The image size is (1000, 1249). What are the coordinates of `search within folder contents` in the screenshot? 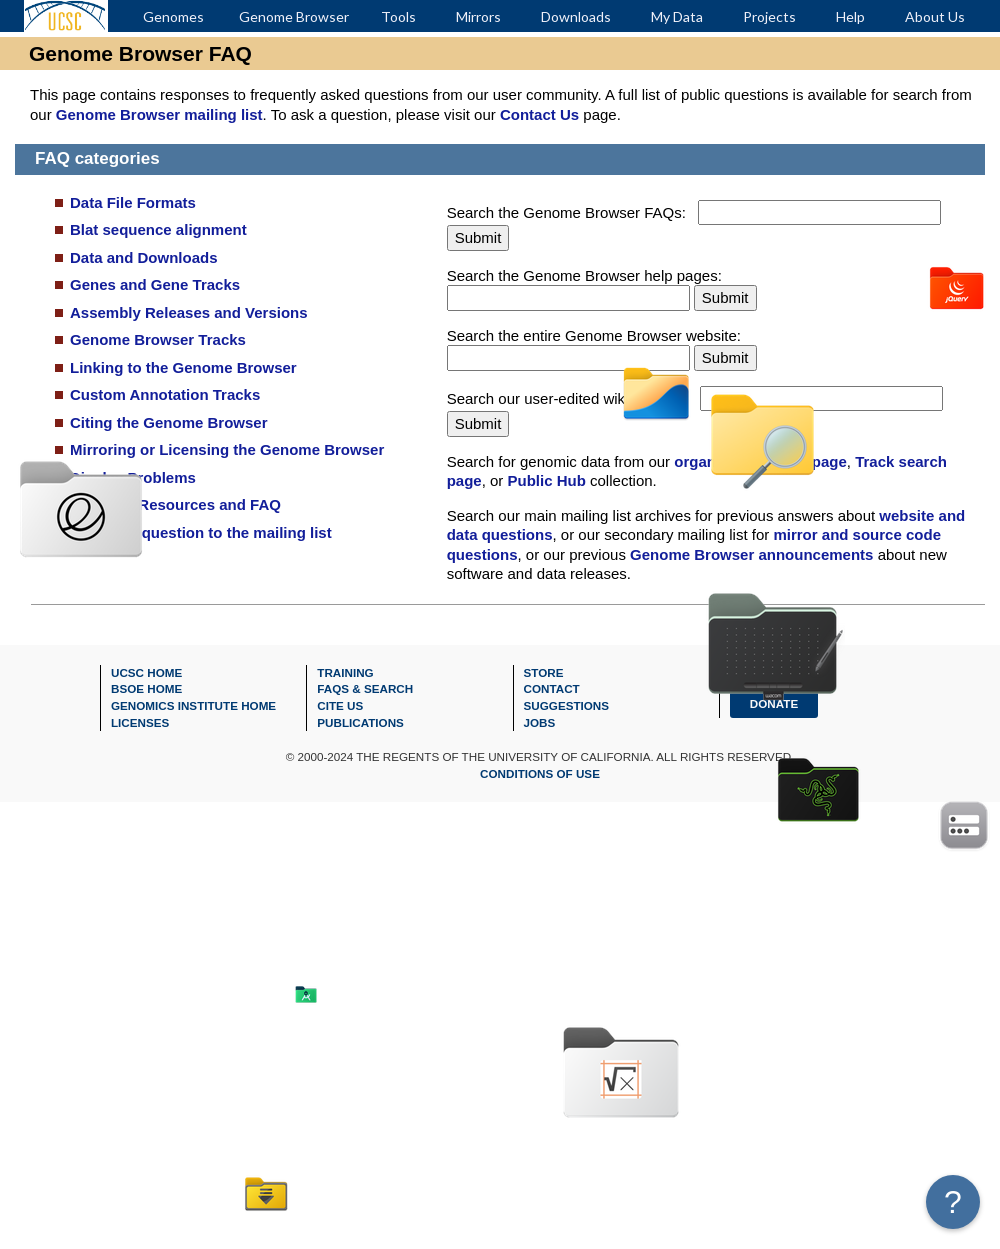 It's located at (762, 437).